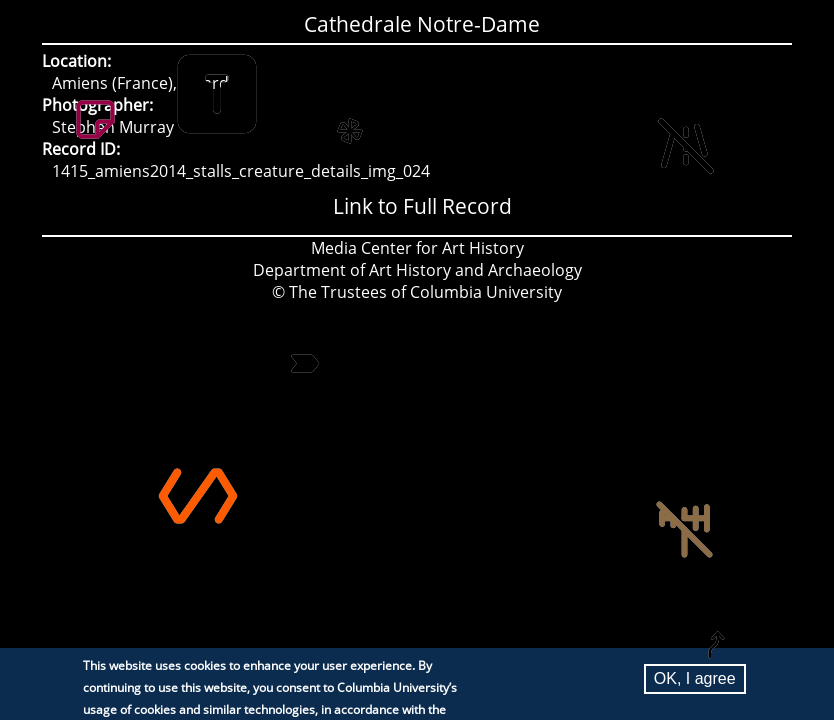  I want to click on polymer project branding or logo, so click(198, 496).